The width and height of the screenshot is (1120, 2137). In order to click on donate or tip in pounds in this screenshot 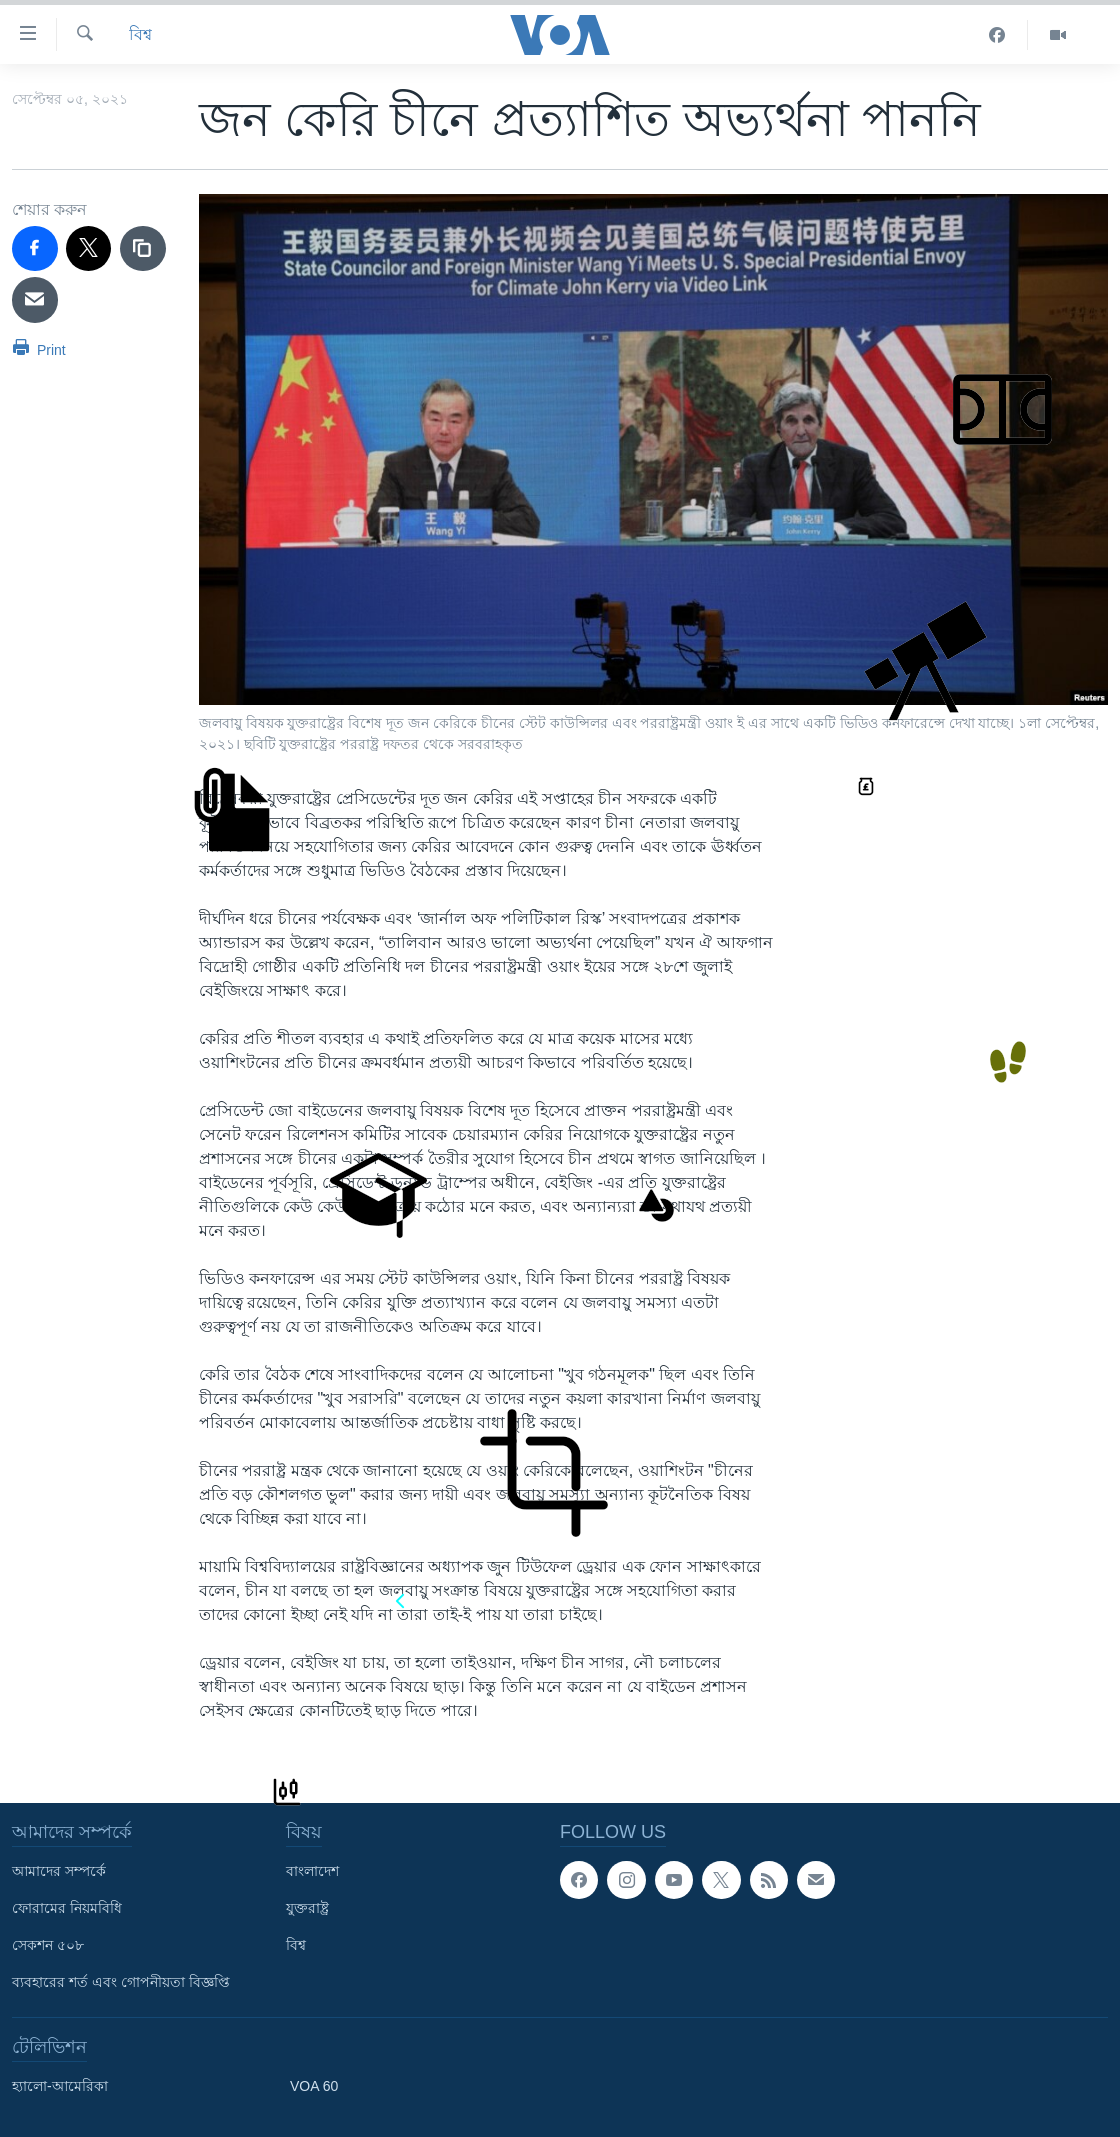, I will do `click(866, 786)`.